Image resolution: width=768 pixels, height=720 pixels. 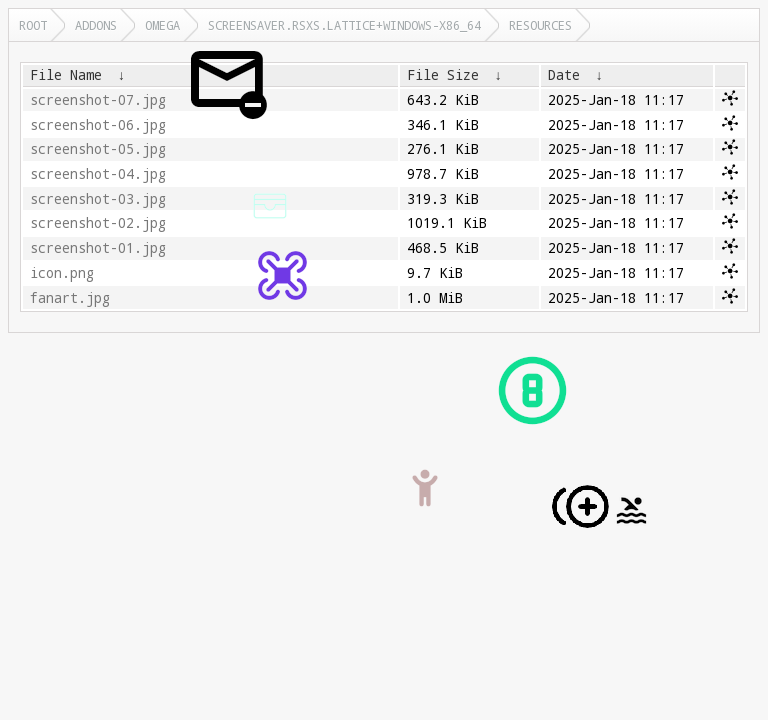 I want to click on unsubscribe from a mailing list, so click(x=227, y=87).